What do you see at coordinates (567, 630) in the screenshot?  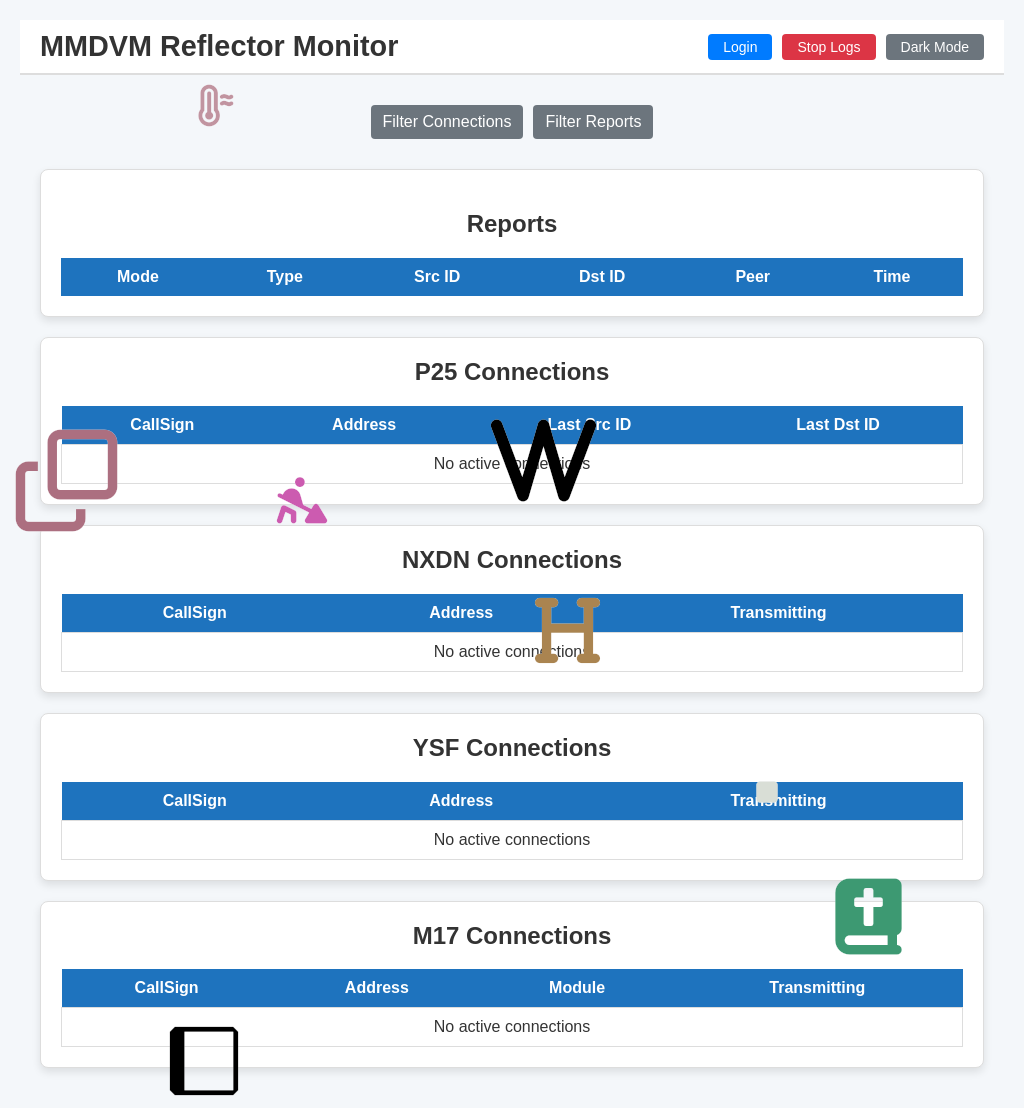 I see `insert a heading or header text` at bounding box center [567, 630].